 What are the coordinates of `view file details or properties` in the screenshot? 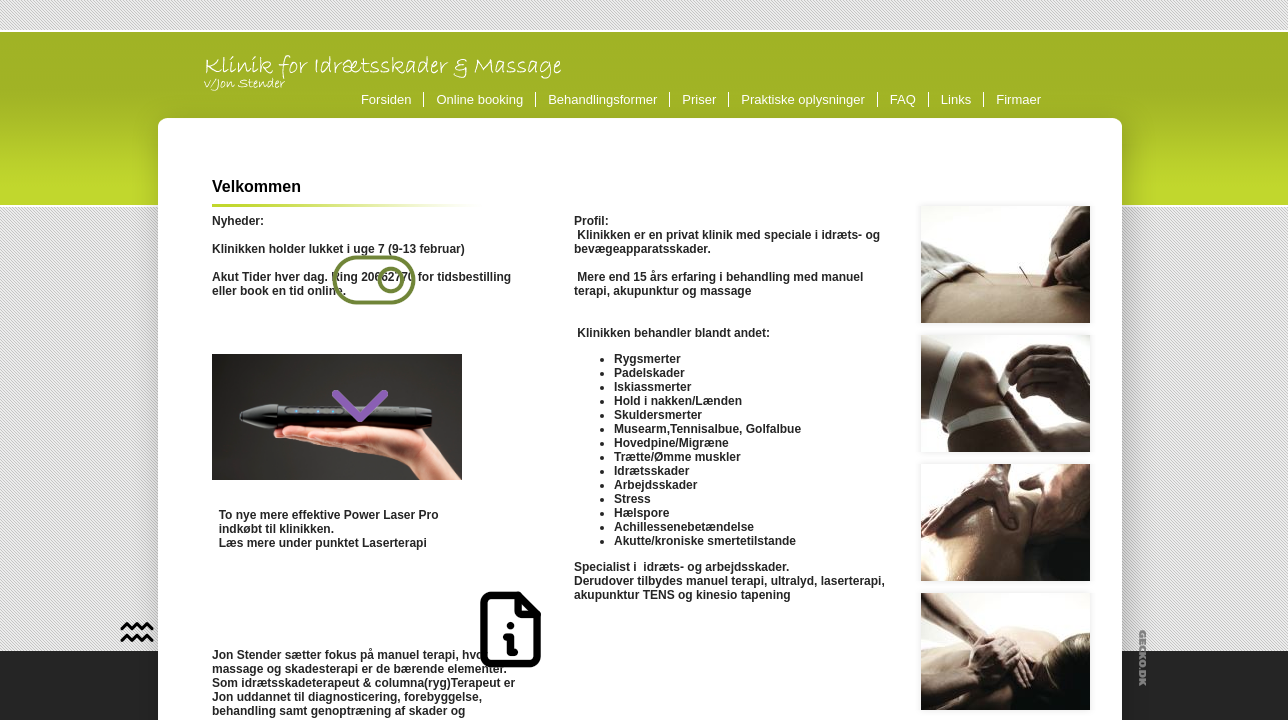 It's located at (510, 629).